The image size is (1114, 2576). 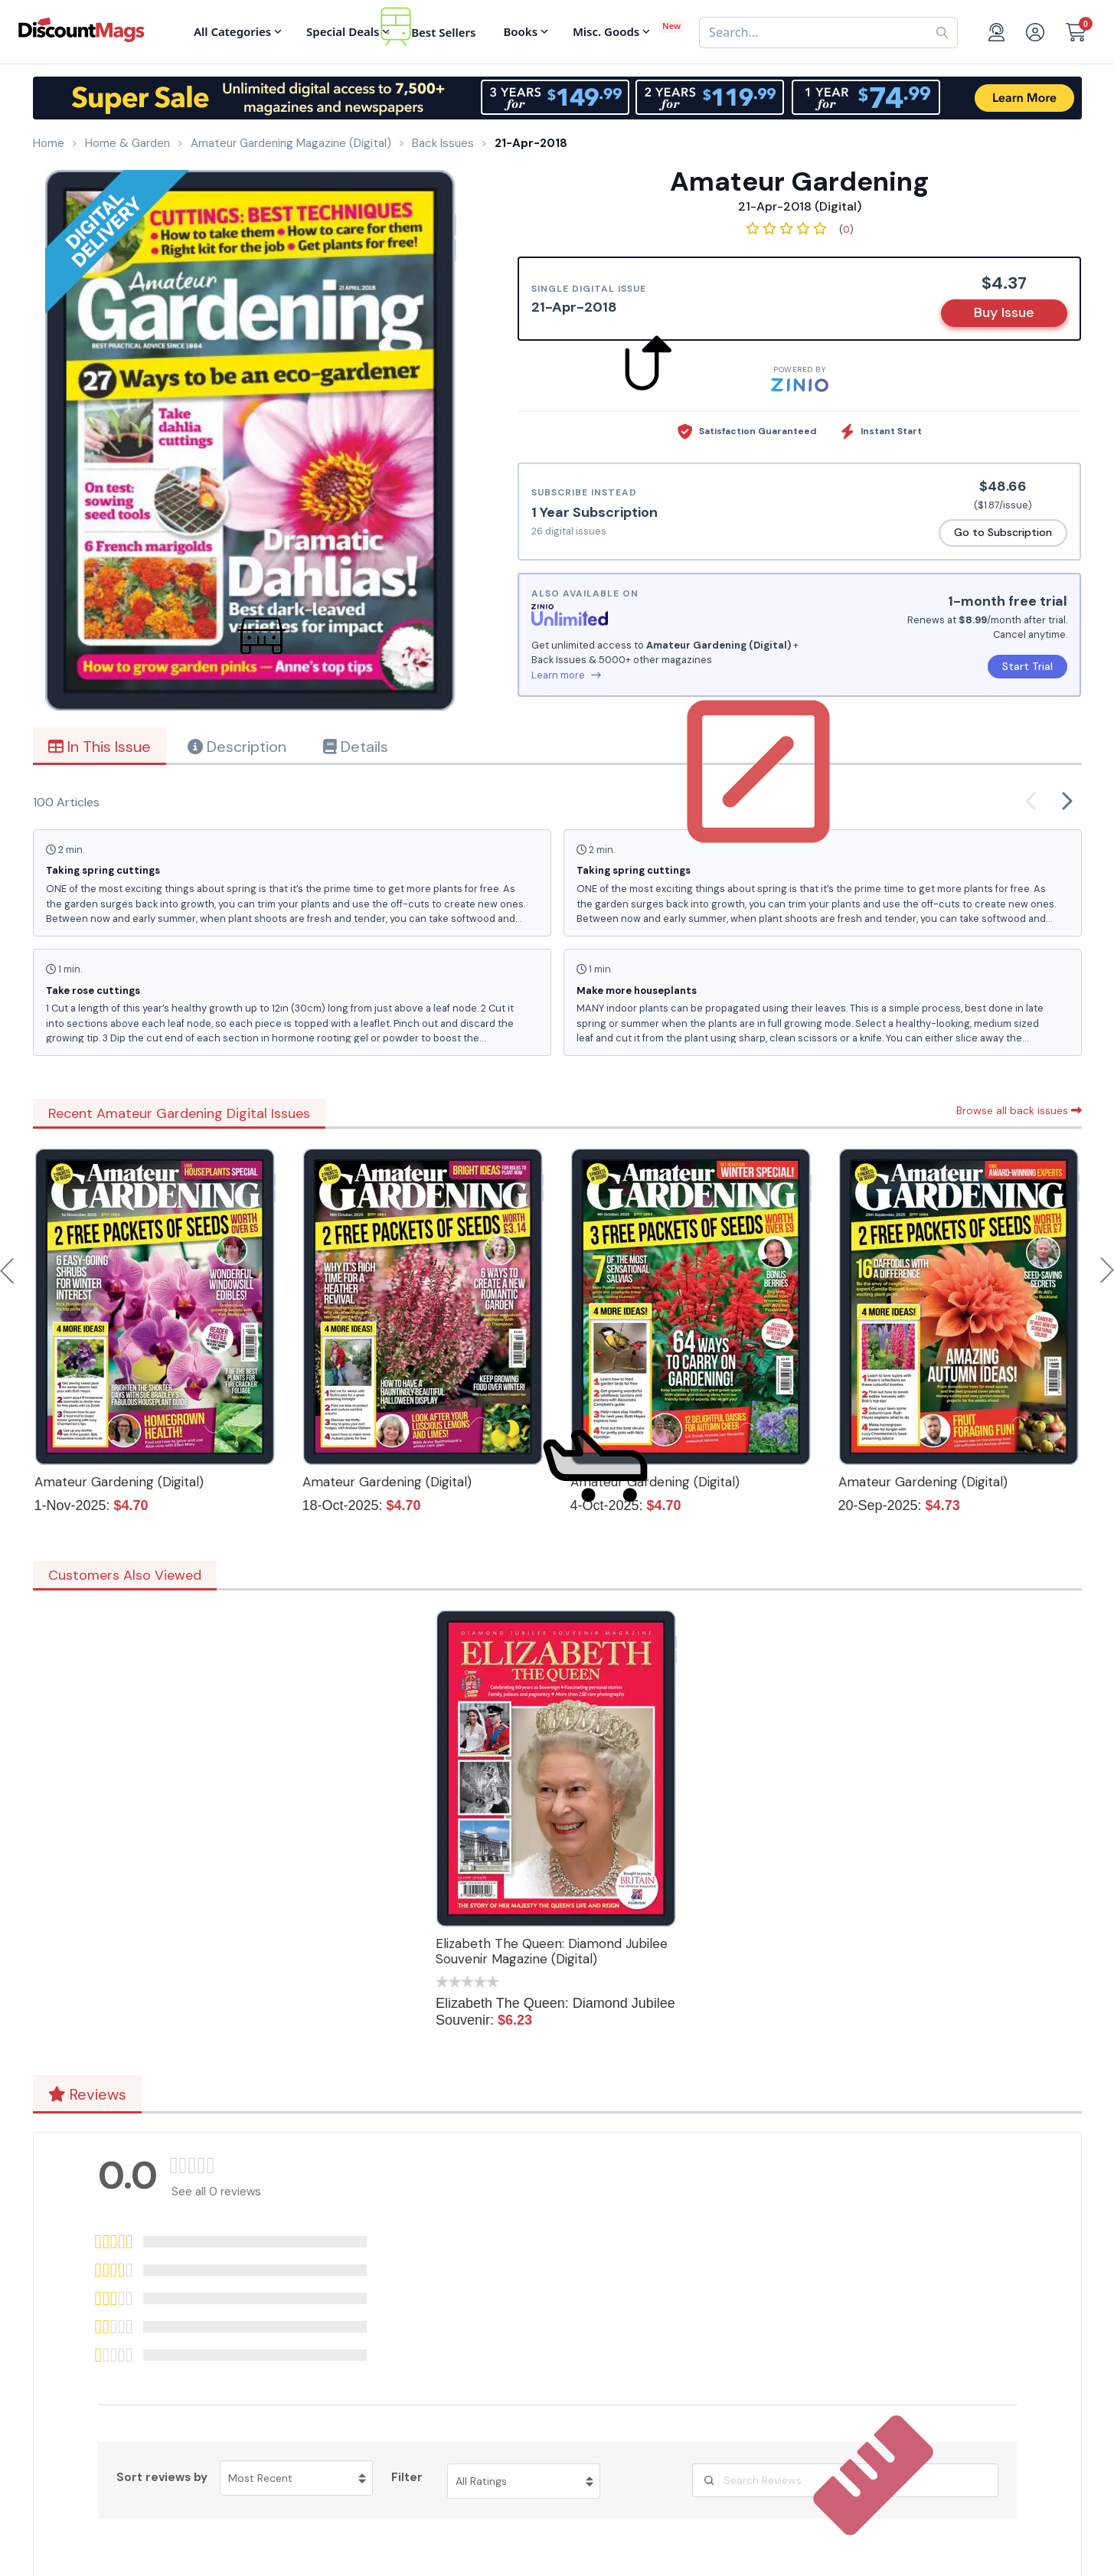 What do you see at coordinates (646, 363) in the screenshot?
I see `redo or repeat last action` at bounding box center [646, 363].